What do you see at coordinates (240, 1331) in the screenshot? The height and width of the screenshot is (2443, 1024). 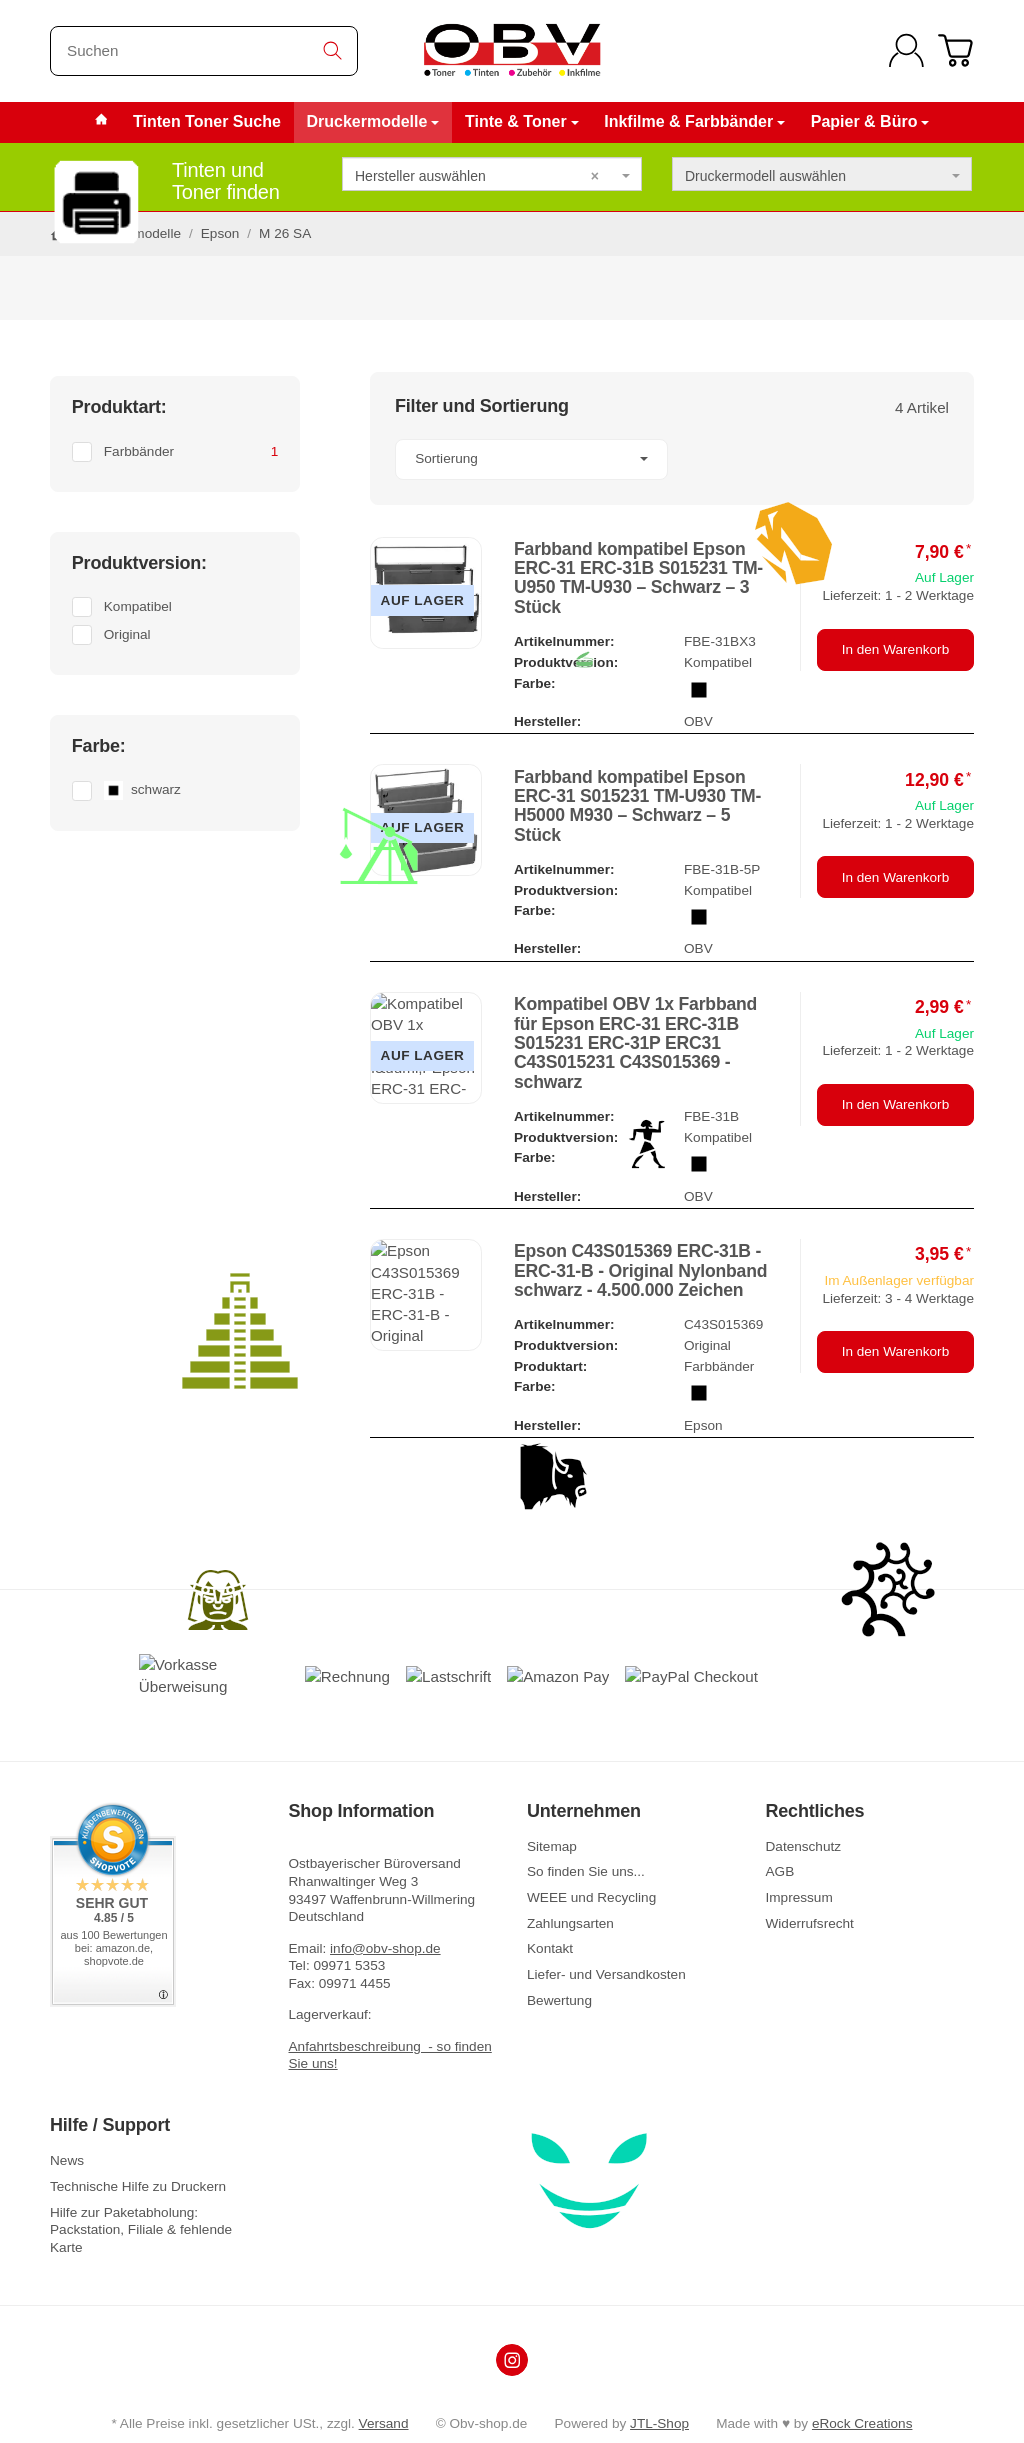 I see `explore ancient civilizations or history content` at bounding box center [240, 1331].